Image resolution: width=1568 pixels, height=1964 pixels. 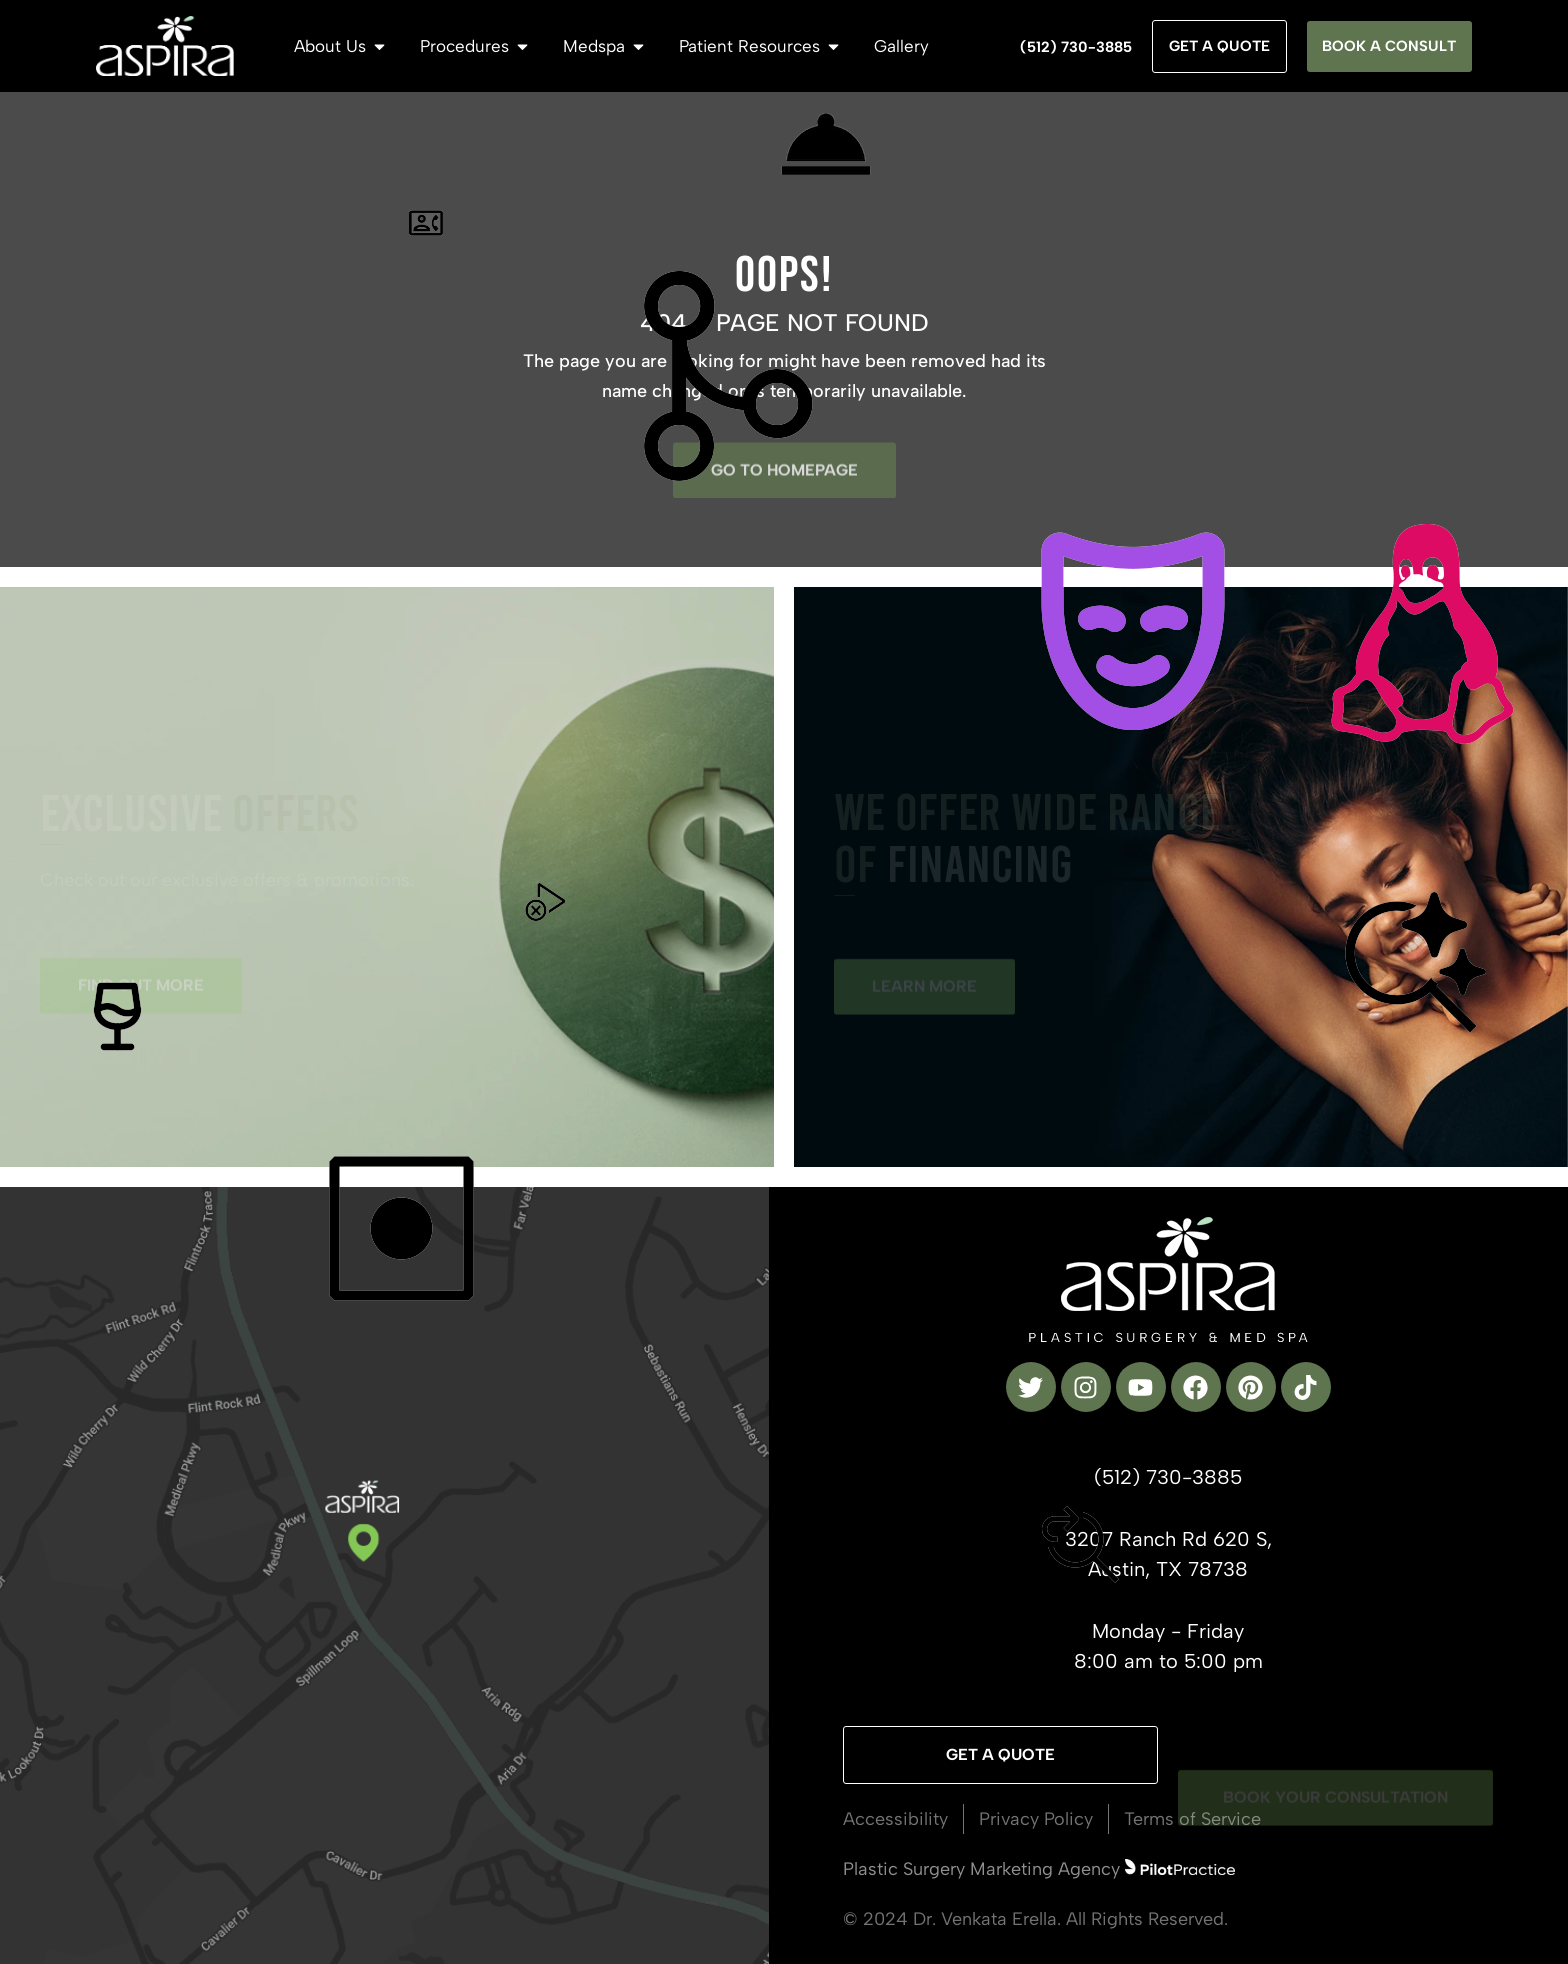 What do you see at coordinates (401, 1228) in the screenshot?
I see `indicates a file has been modified` at bounding box center [401, 1228].